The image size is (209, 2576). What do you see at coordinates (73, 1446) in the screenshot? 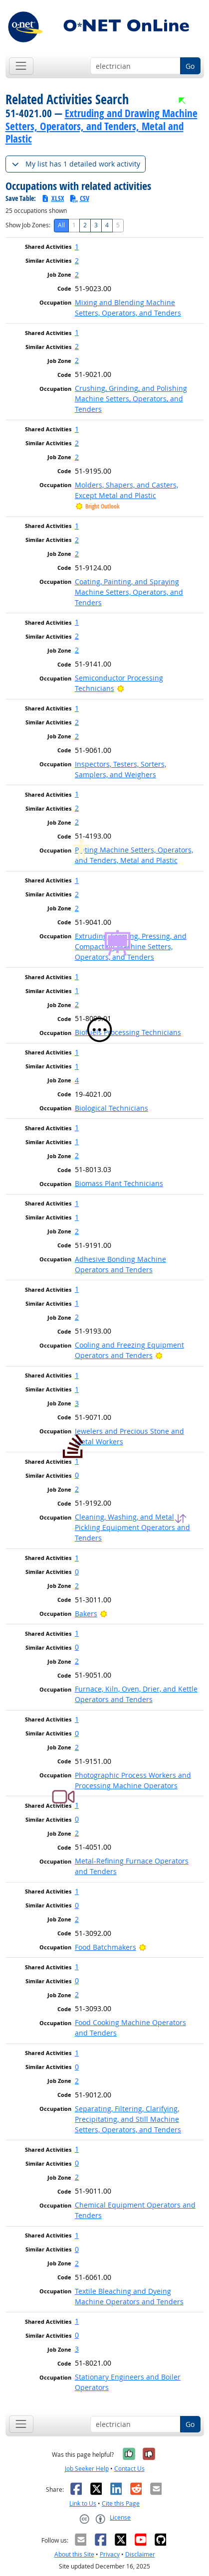
I see `visit Stack Overflow website` at bounding box center [73, 1446].